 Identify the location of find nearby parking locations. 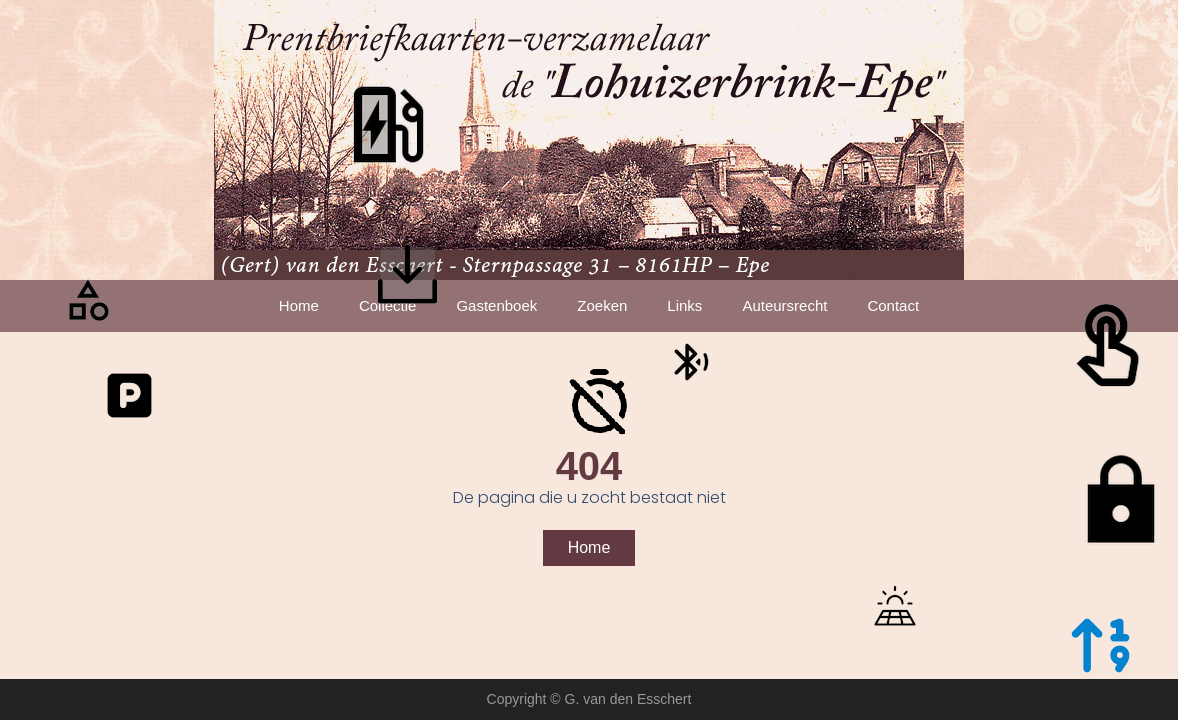
(129, 395).